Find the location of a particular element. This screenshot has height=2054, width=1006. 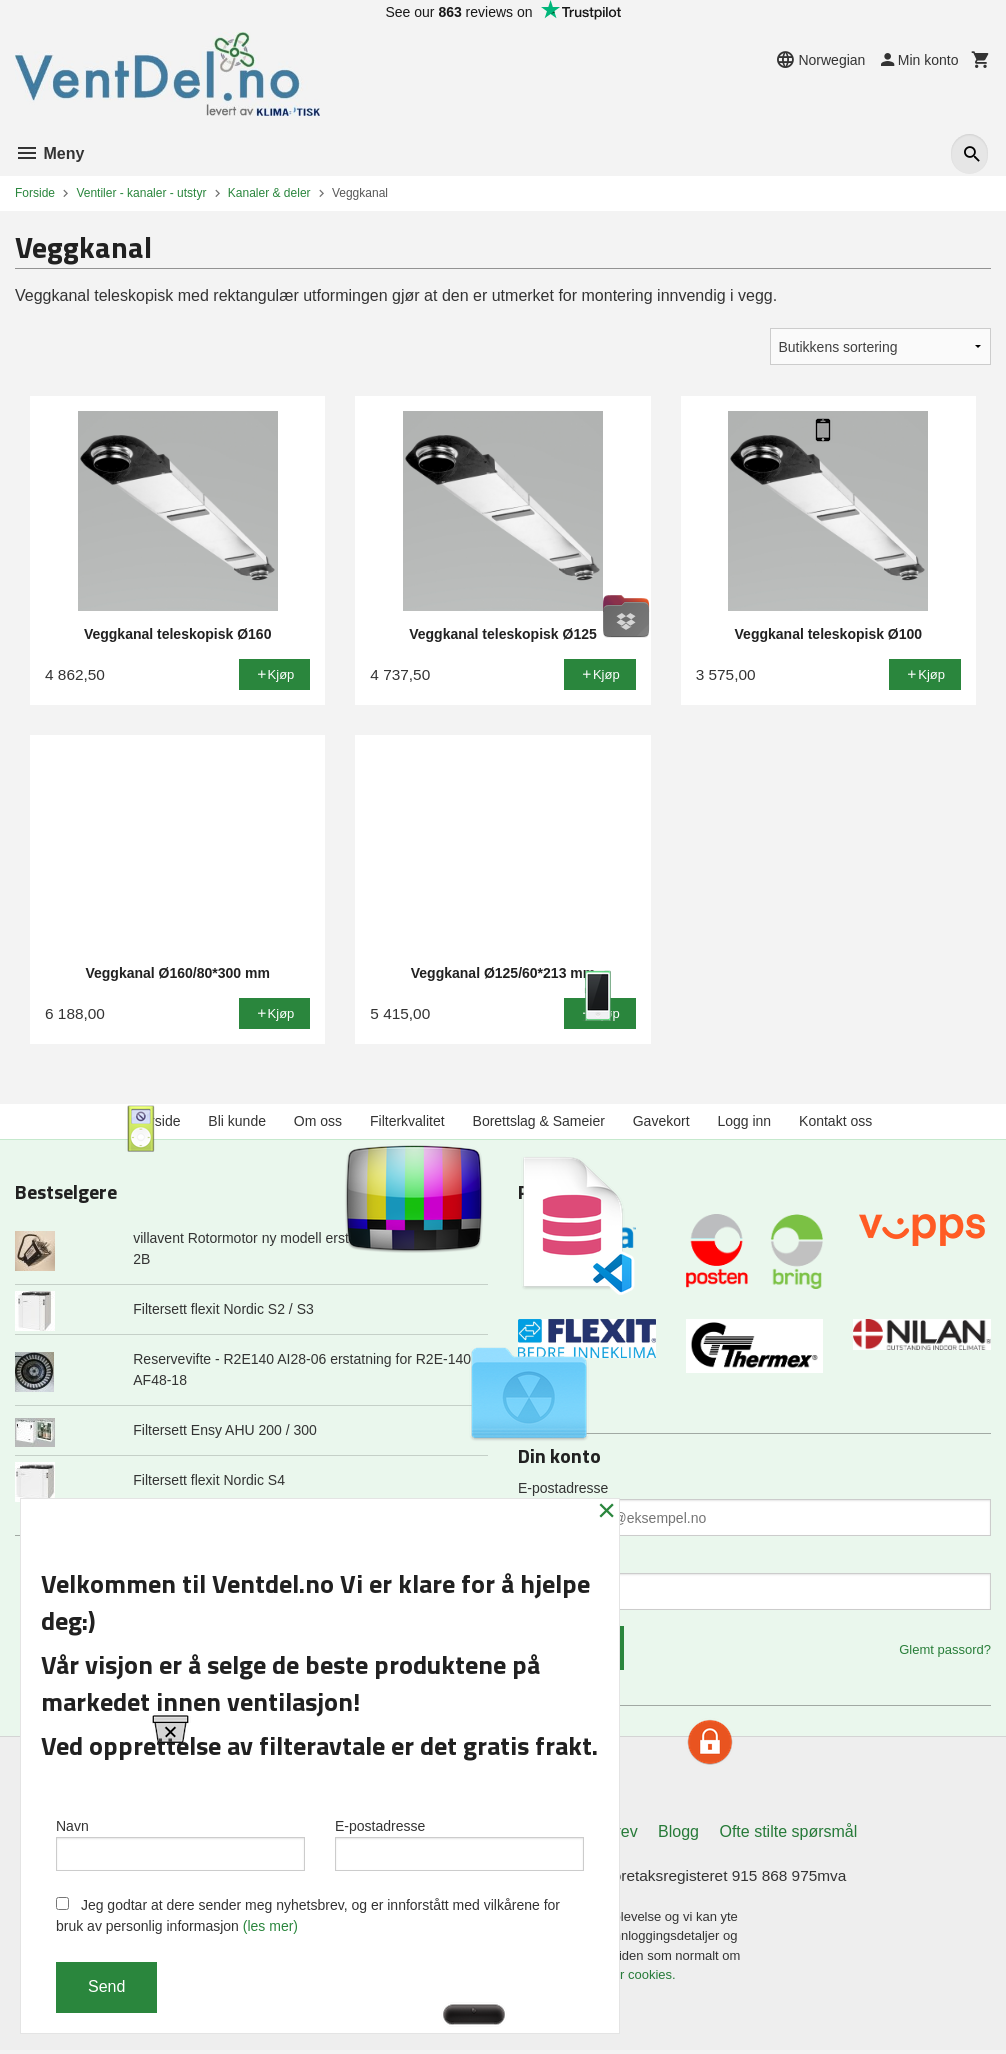

folder for files ready to burn to disc is located at coordinates (529, 1393).